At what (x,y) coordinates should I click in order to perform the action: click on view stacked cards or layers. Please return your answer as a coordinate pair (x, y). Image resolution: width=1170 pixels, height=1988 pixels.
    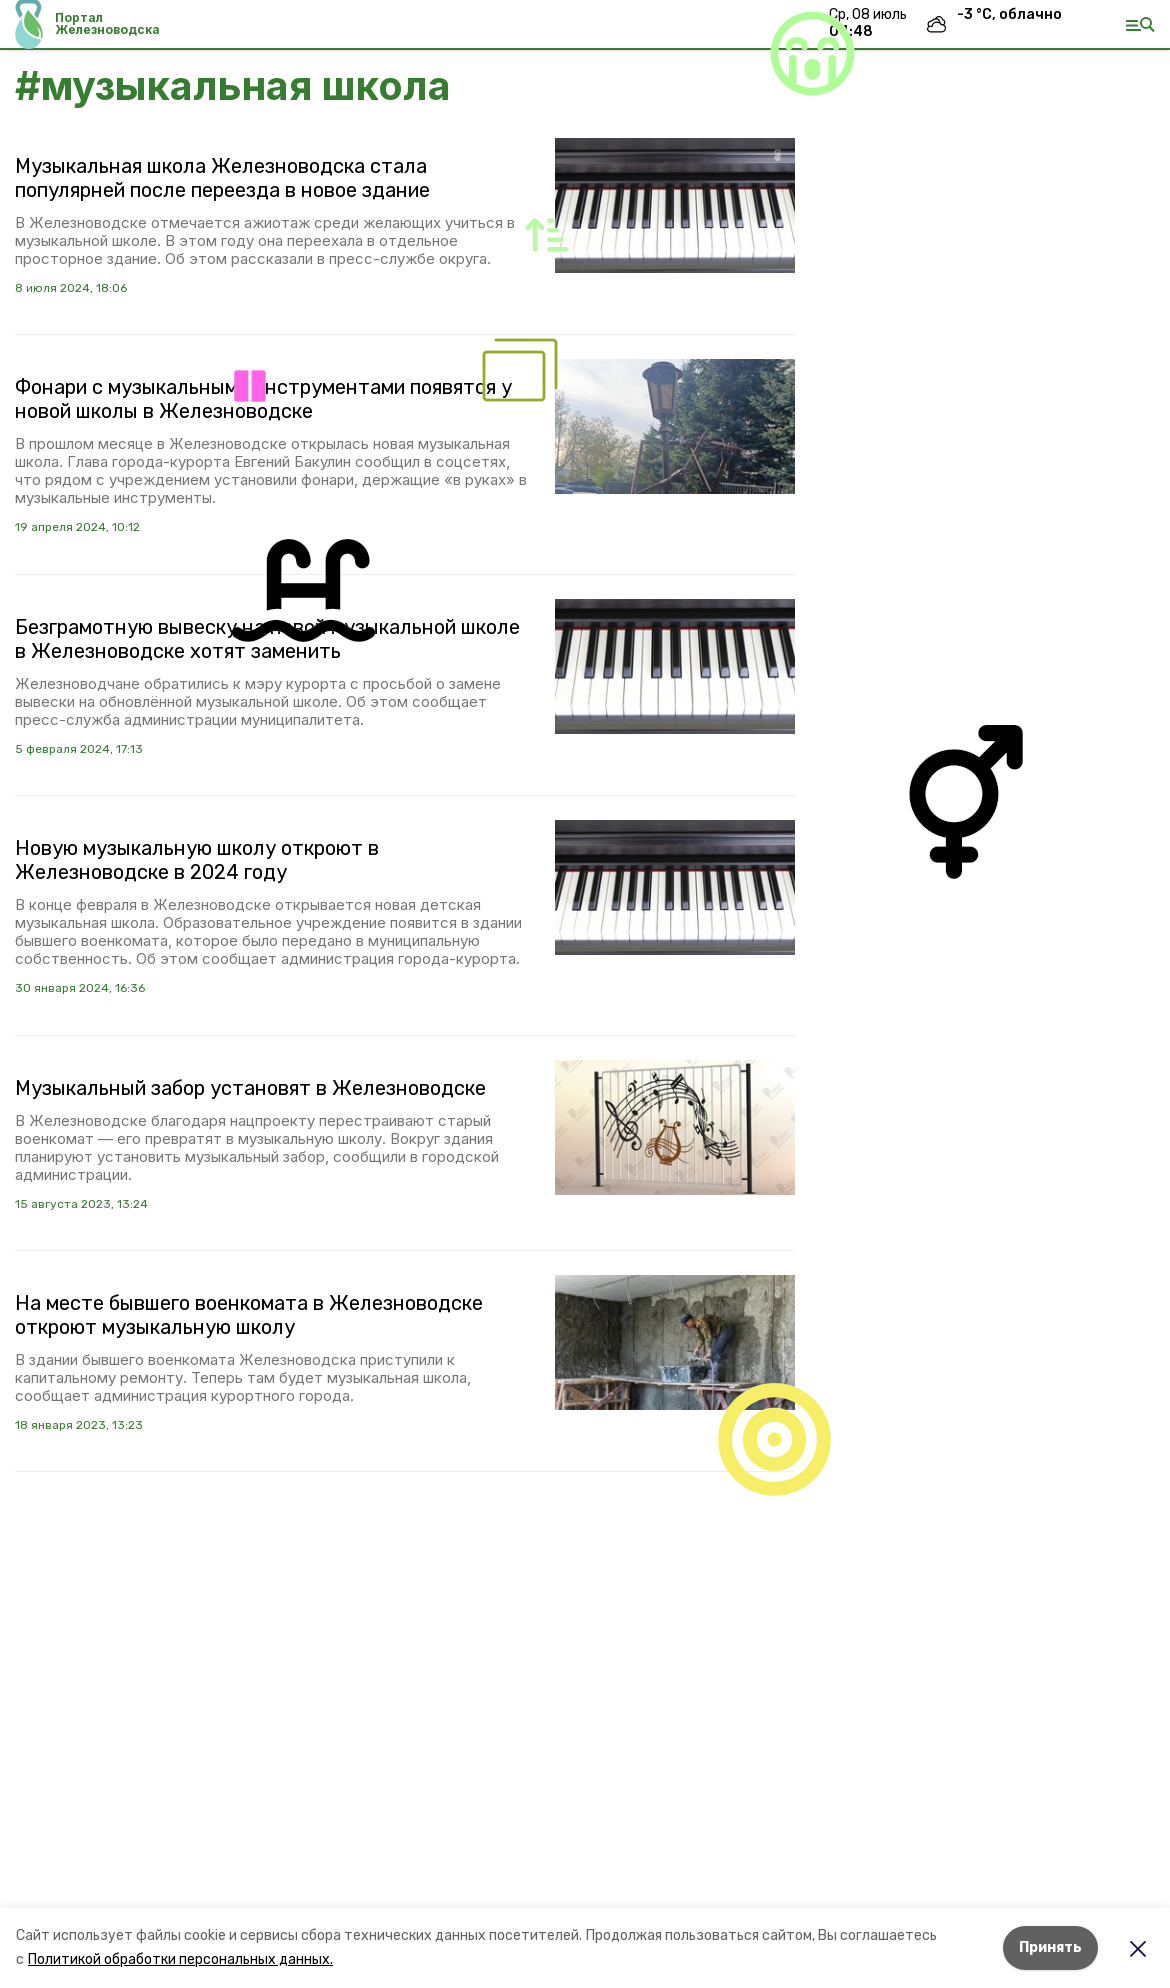
    Looking at the image, I should click on (520, 370).